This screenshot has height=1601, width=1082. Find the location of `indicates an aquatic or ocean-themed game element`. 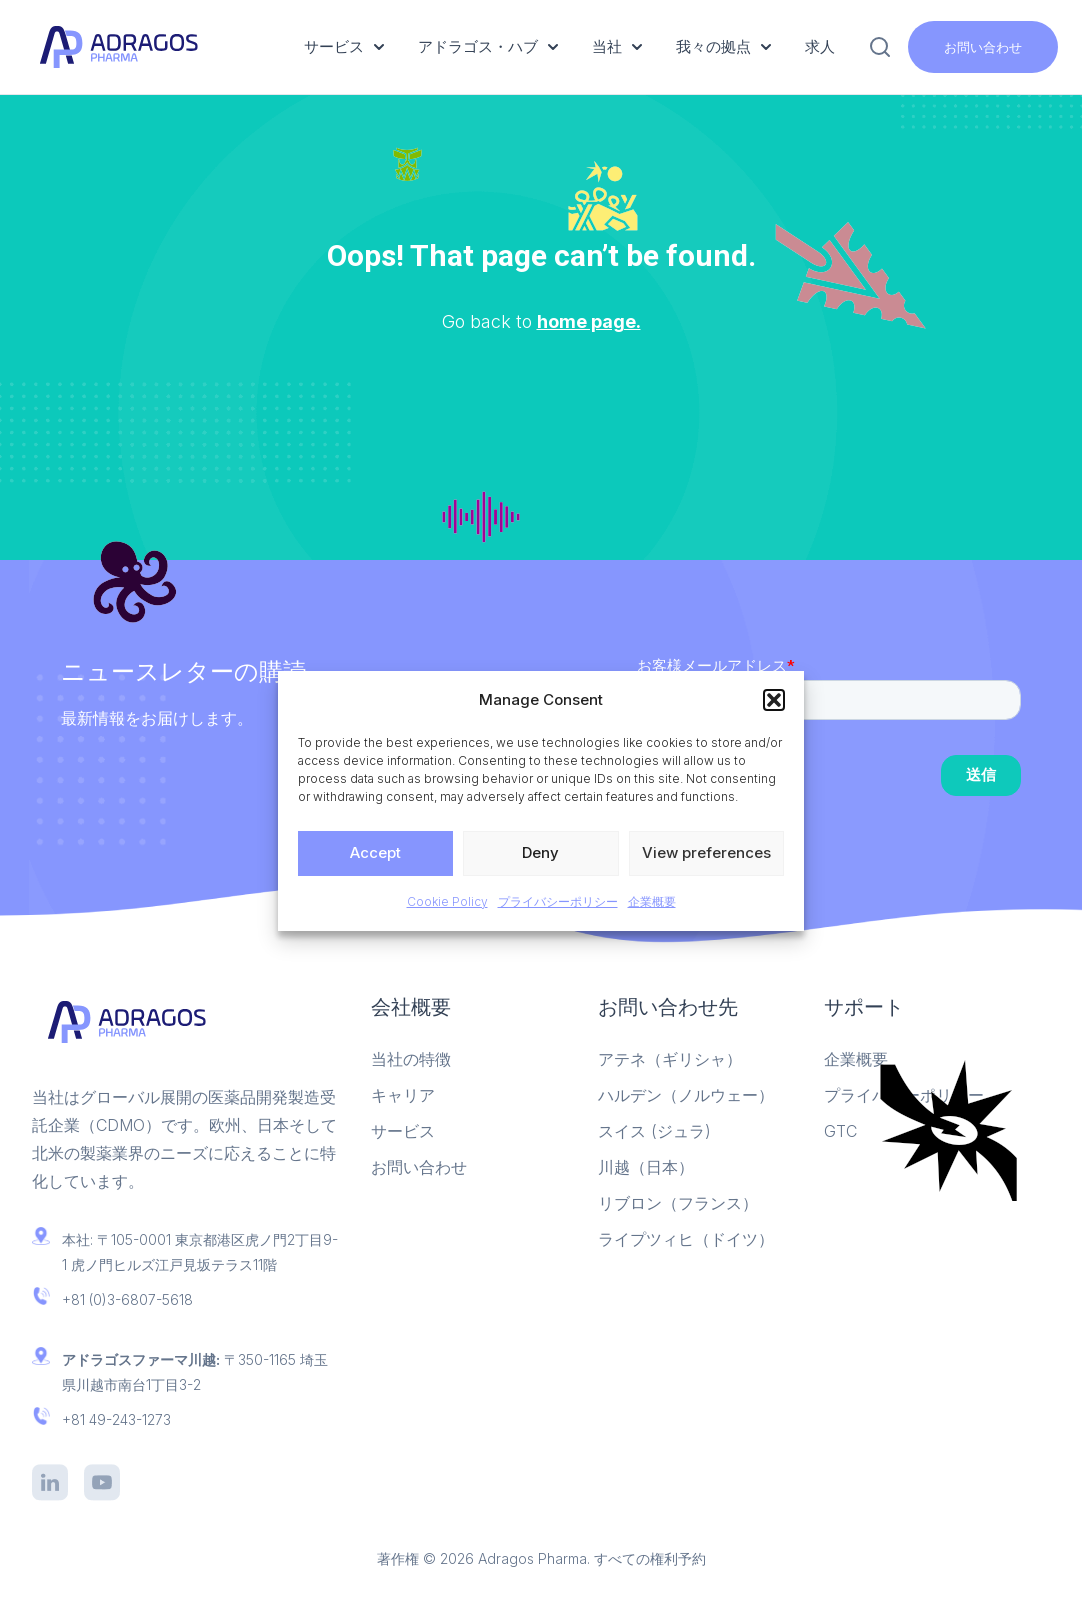

indicates an aquatic or ocean-themed game element is located at coordinates (134, 581).